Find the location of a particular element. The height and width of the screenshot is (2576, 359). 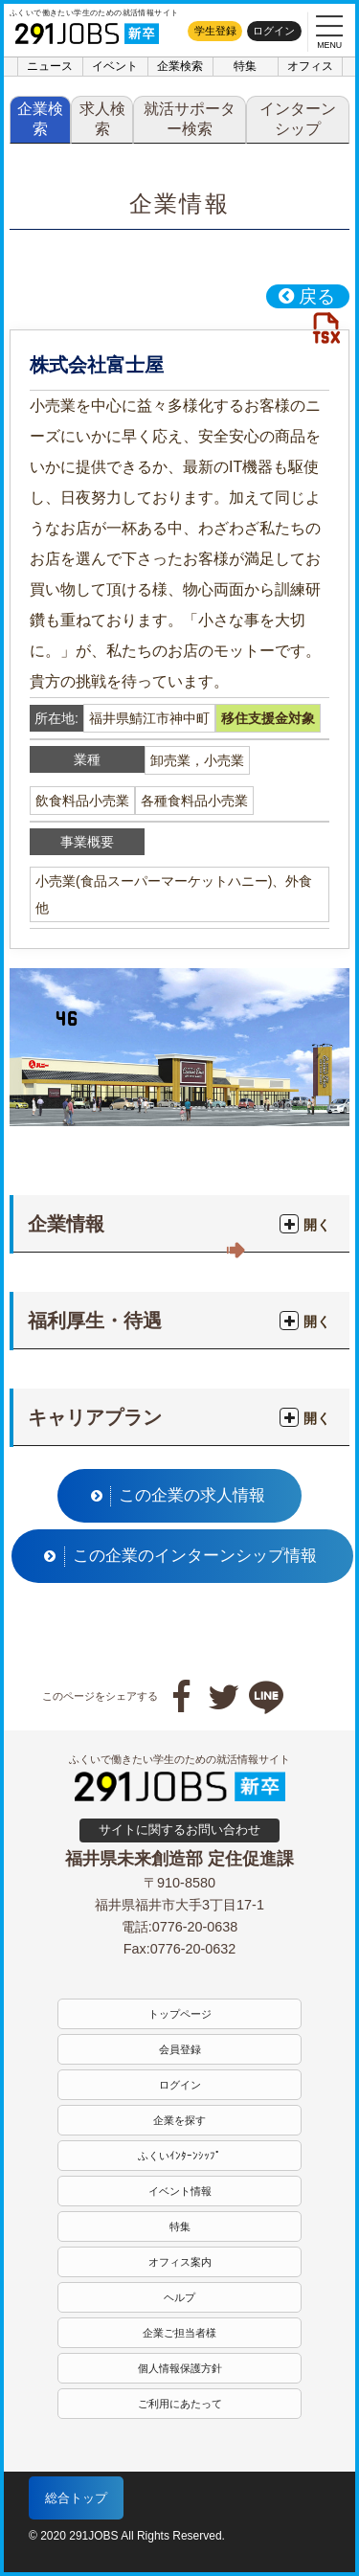

indicates a TypeScript React (.tsx) file is located at coordinates (325, 328).